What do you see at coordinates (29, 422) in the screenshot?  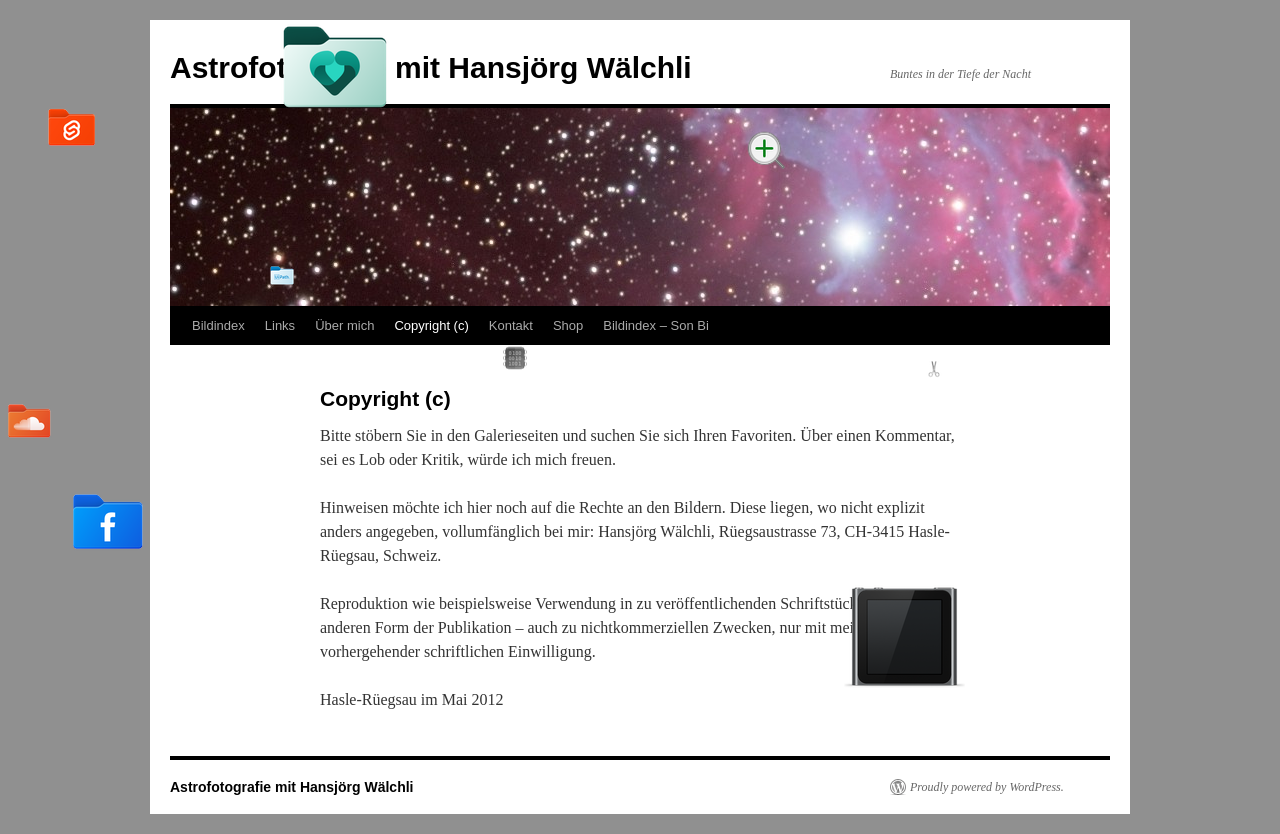 I see `open your SoundCloud downloads folder` at bounding box center [29, 422].